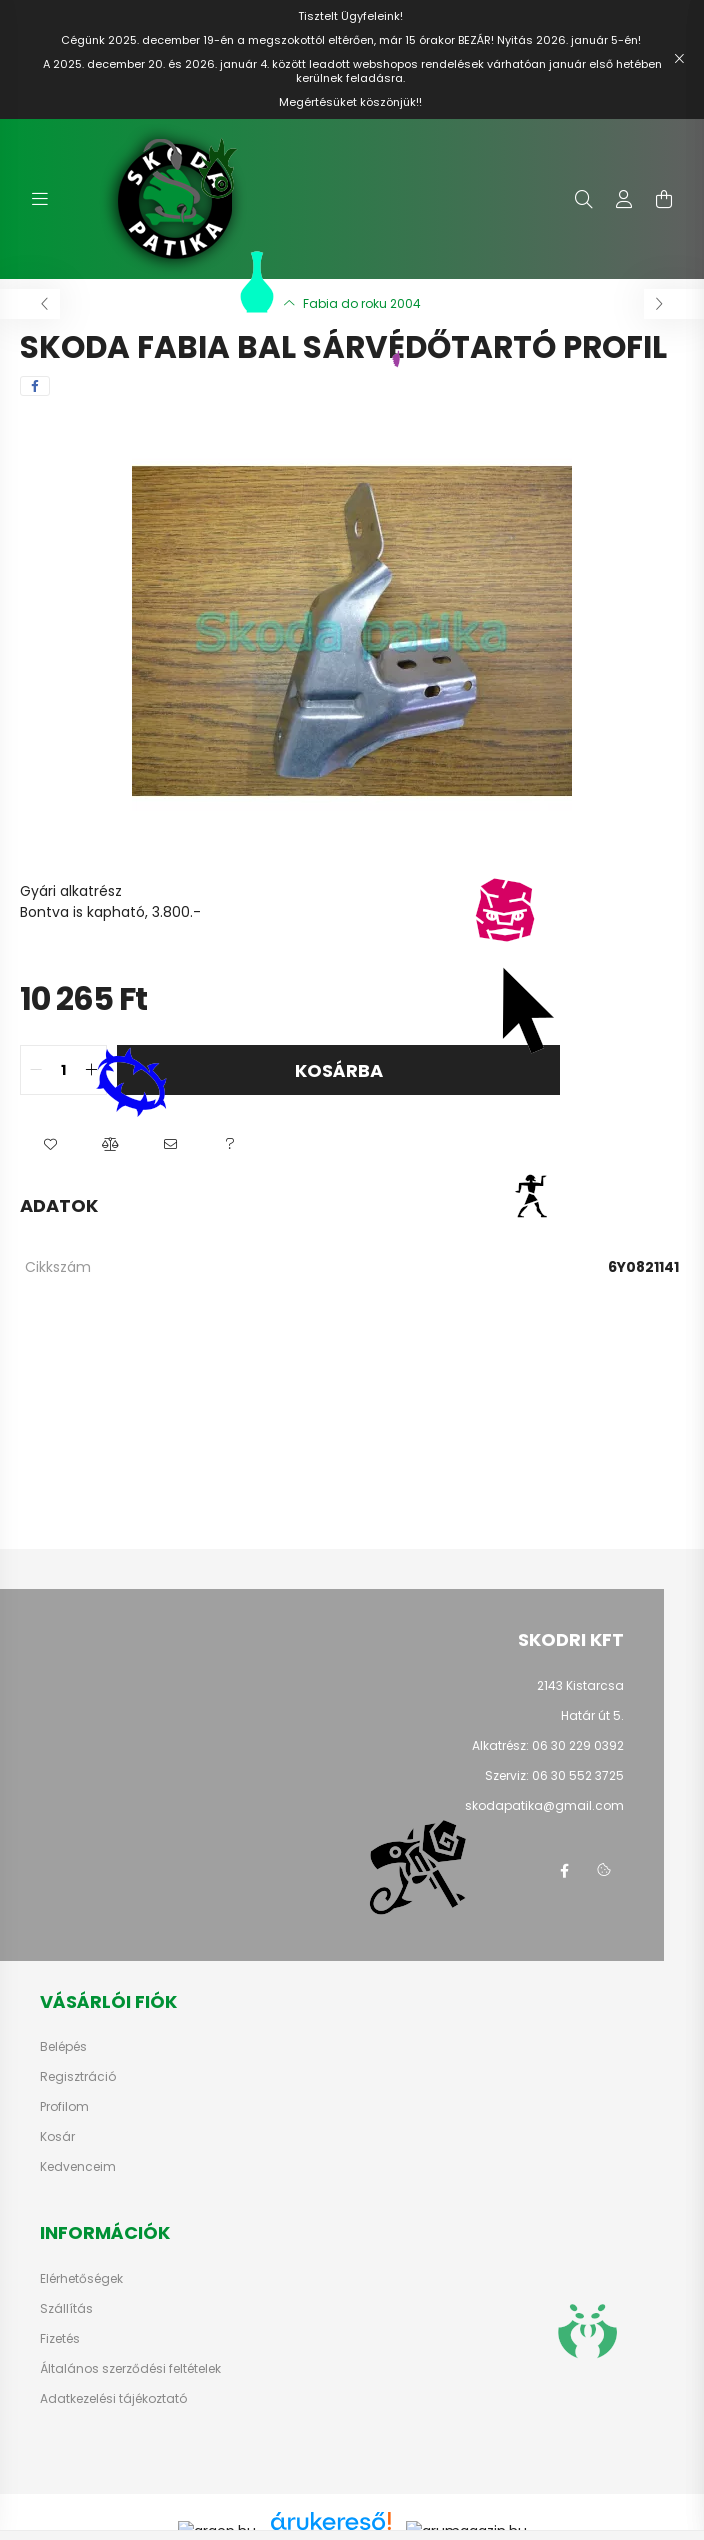 Image resolution: width=704 pixels, height=2540 pixels. I want to click on represents Corsica region or Corsican-related content, so click(396, 359).